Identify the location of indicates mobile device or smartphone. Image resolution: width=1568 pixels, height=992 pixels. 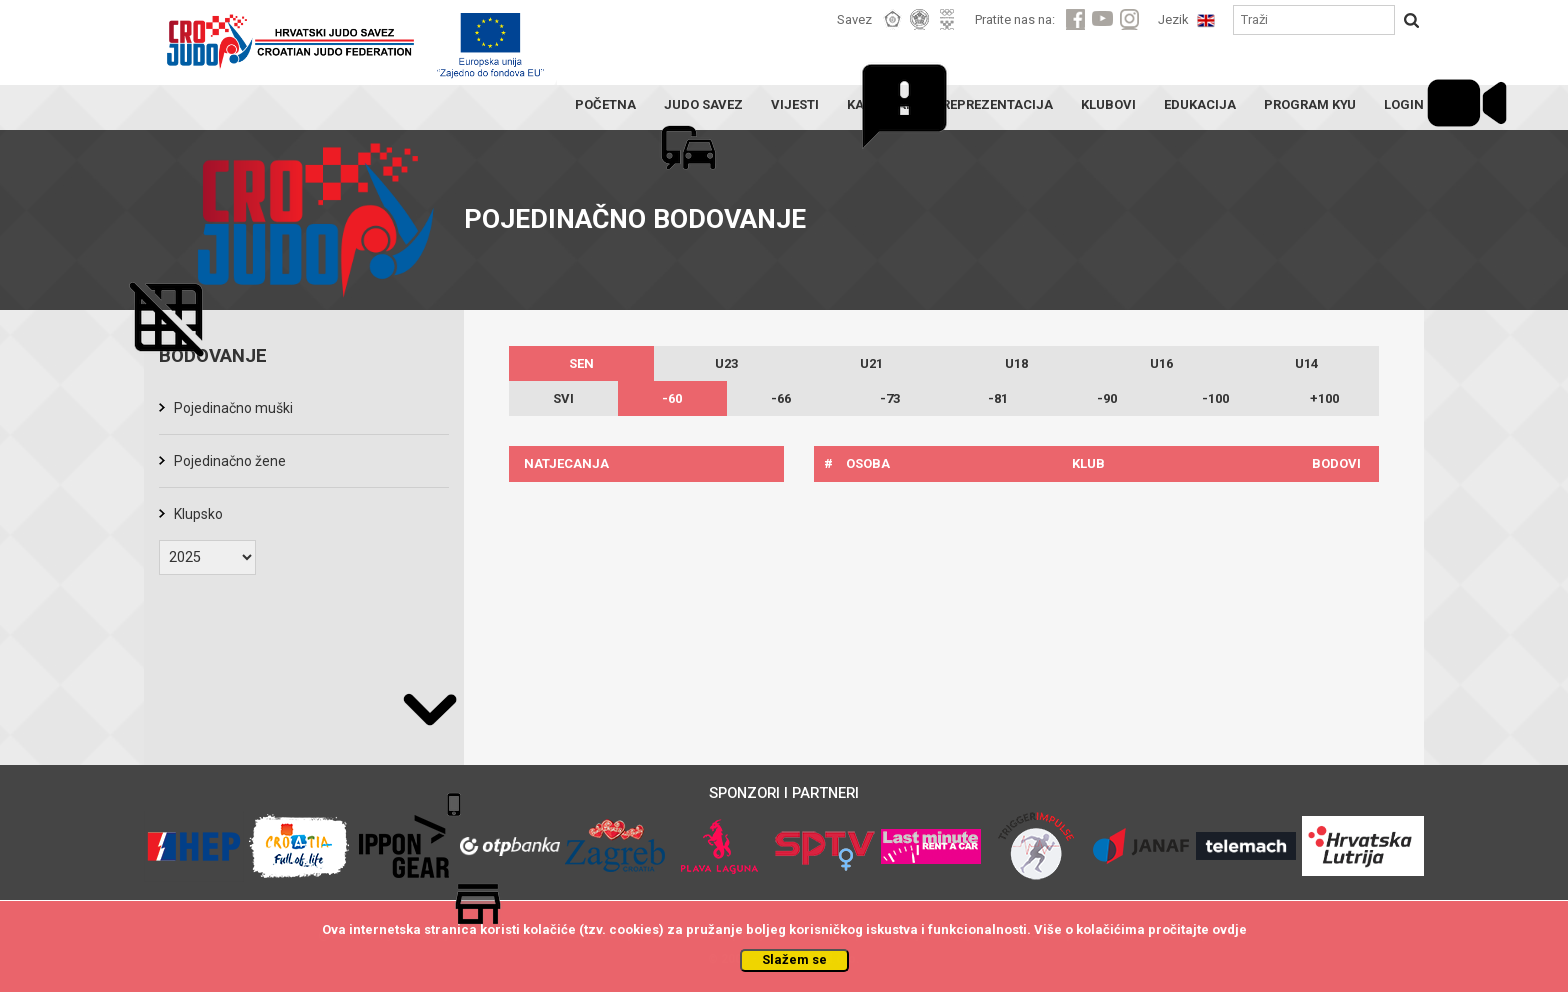
(454, 804).